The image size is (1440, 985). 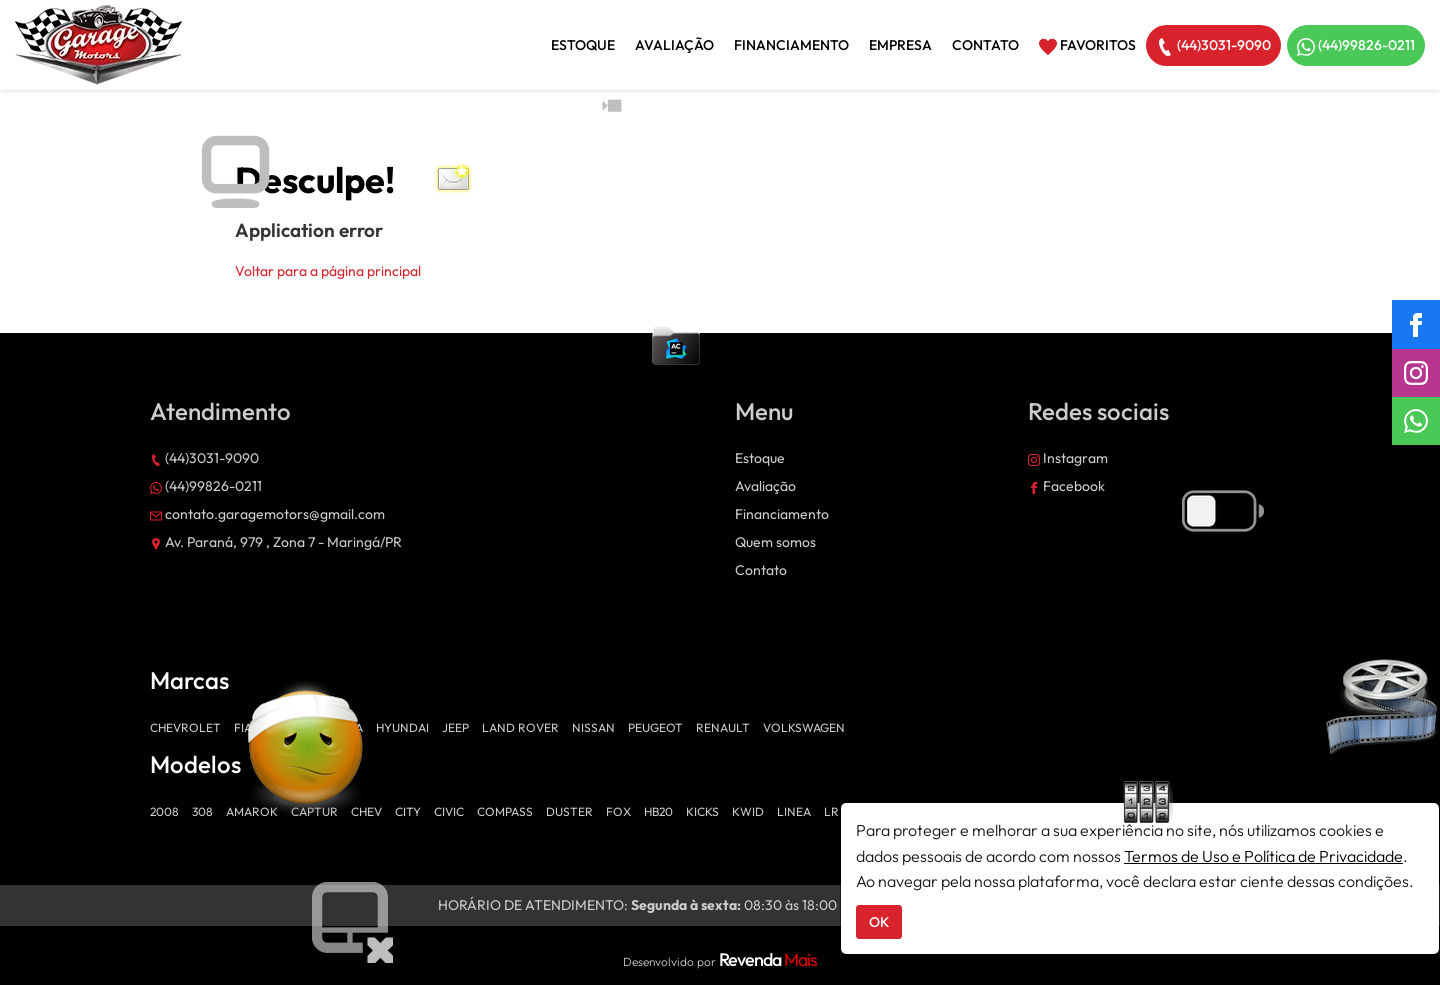 I want to click on indicates battery level at 40%, so click(x=1223, y=511).